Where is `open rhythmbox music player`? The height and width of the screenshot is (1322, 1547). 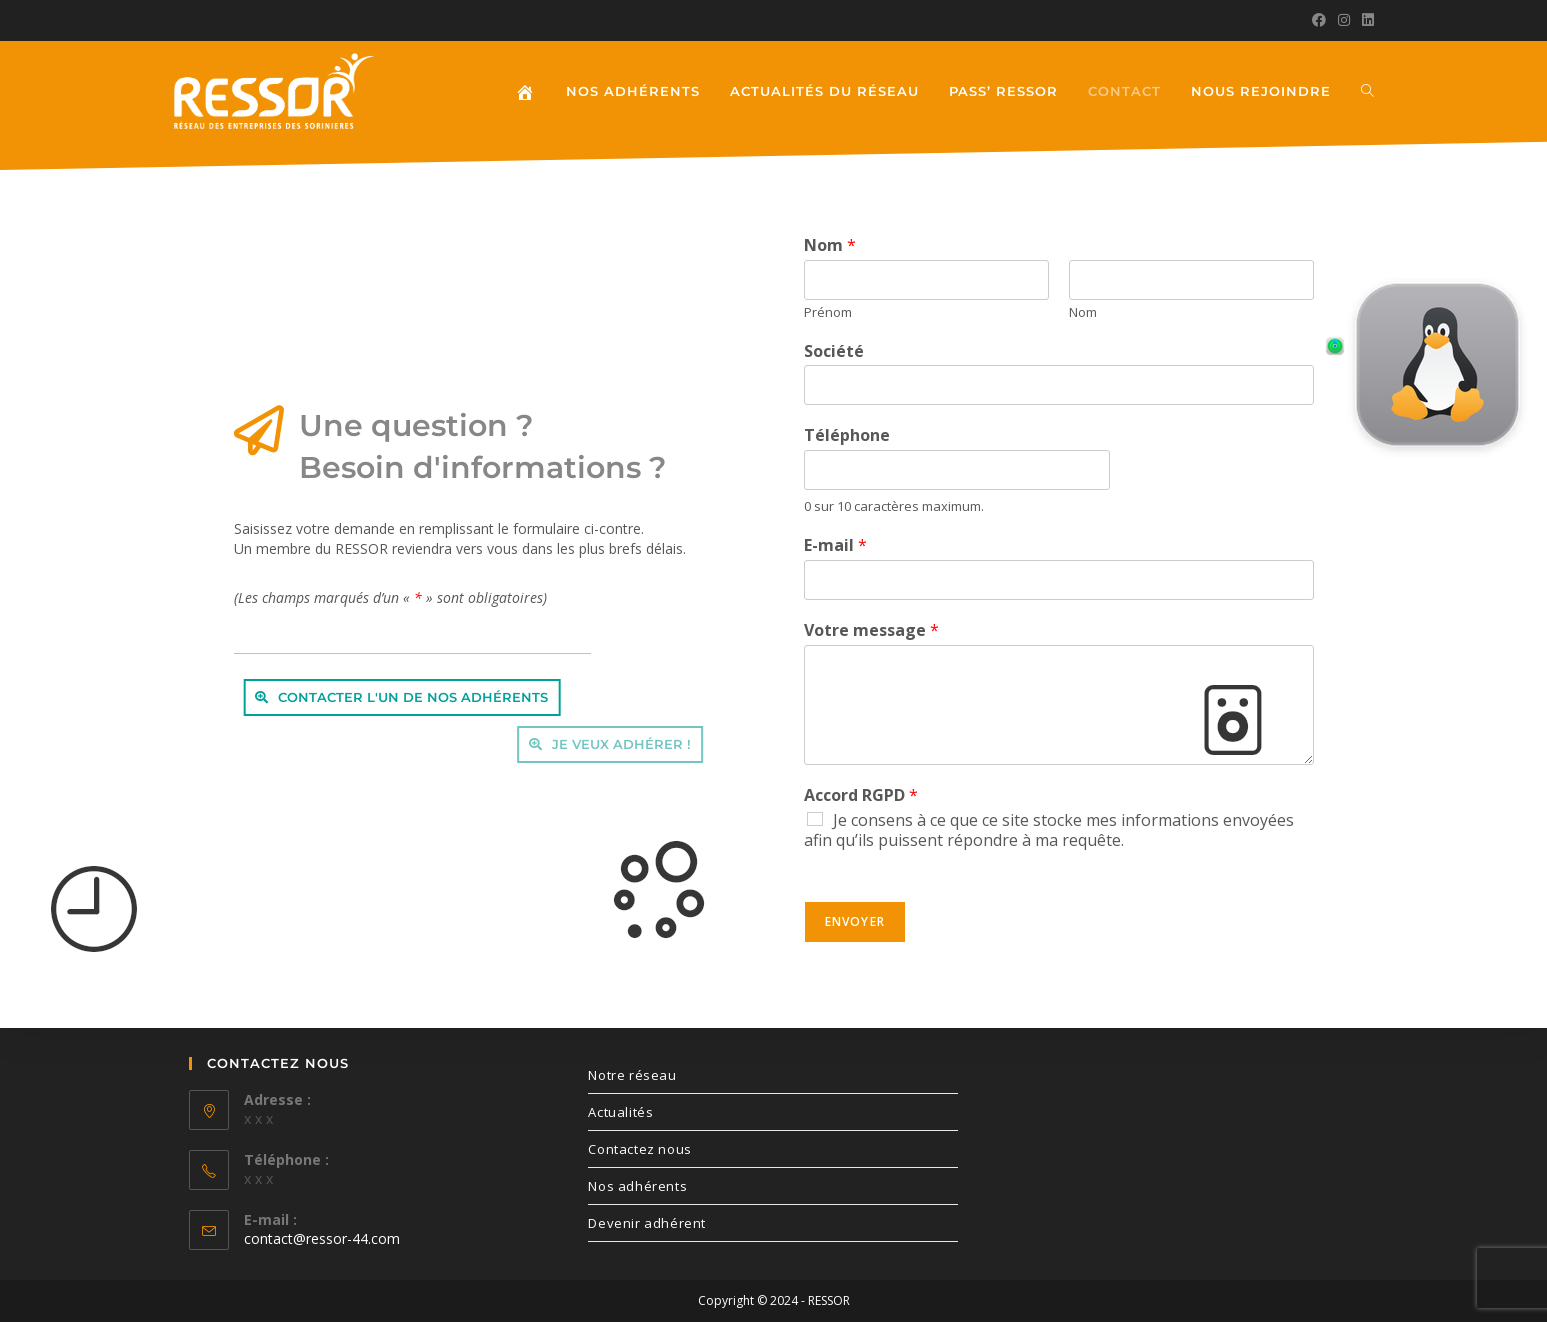 open rhythmbox music player is located at coordinates (1235, 720).